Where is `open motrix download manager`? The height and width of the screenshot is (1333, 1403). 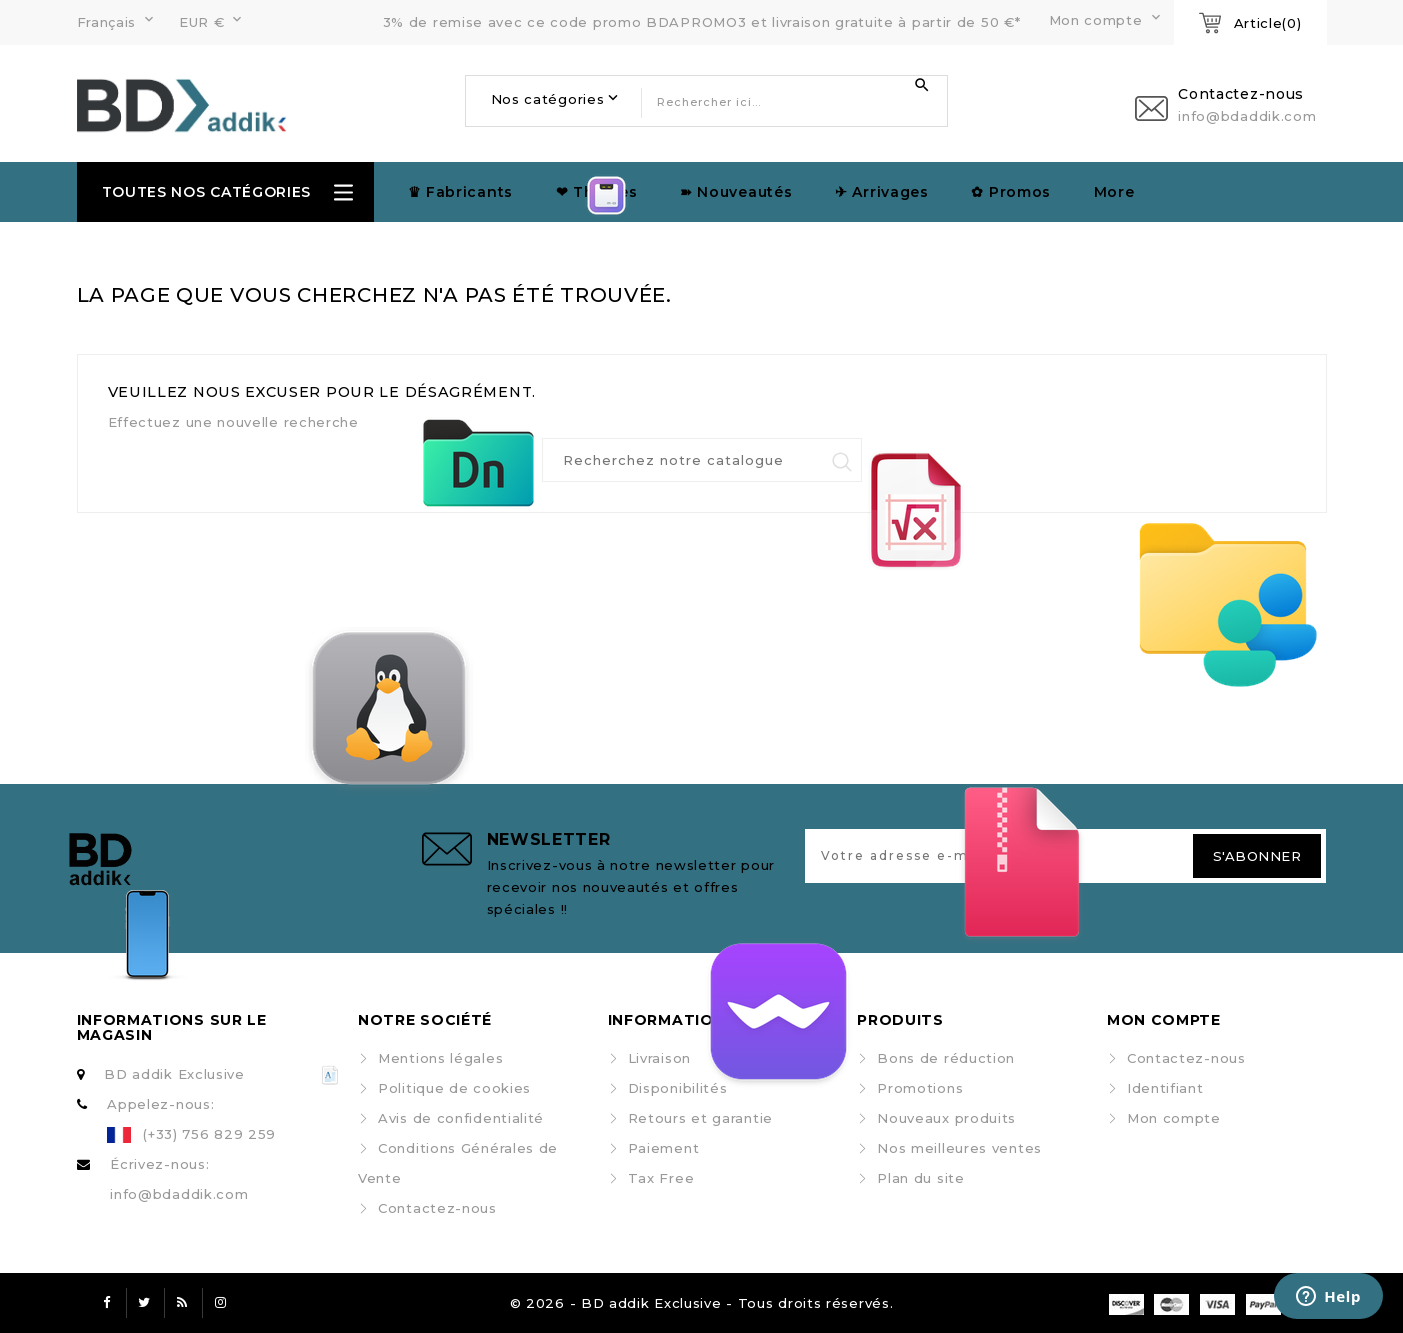 open motrix download manager is located at coordinates (606, 195).